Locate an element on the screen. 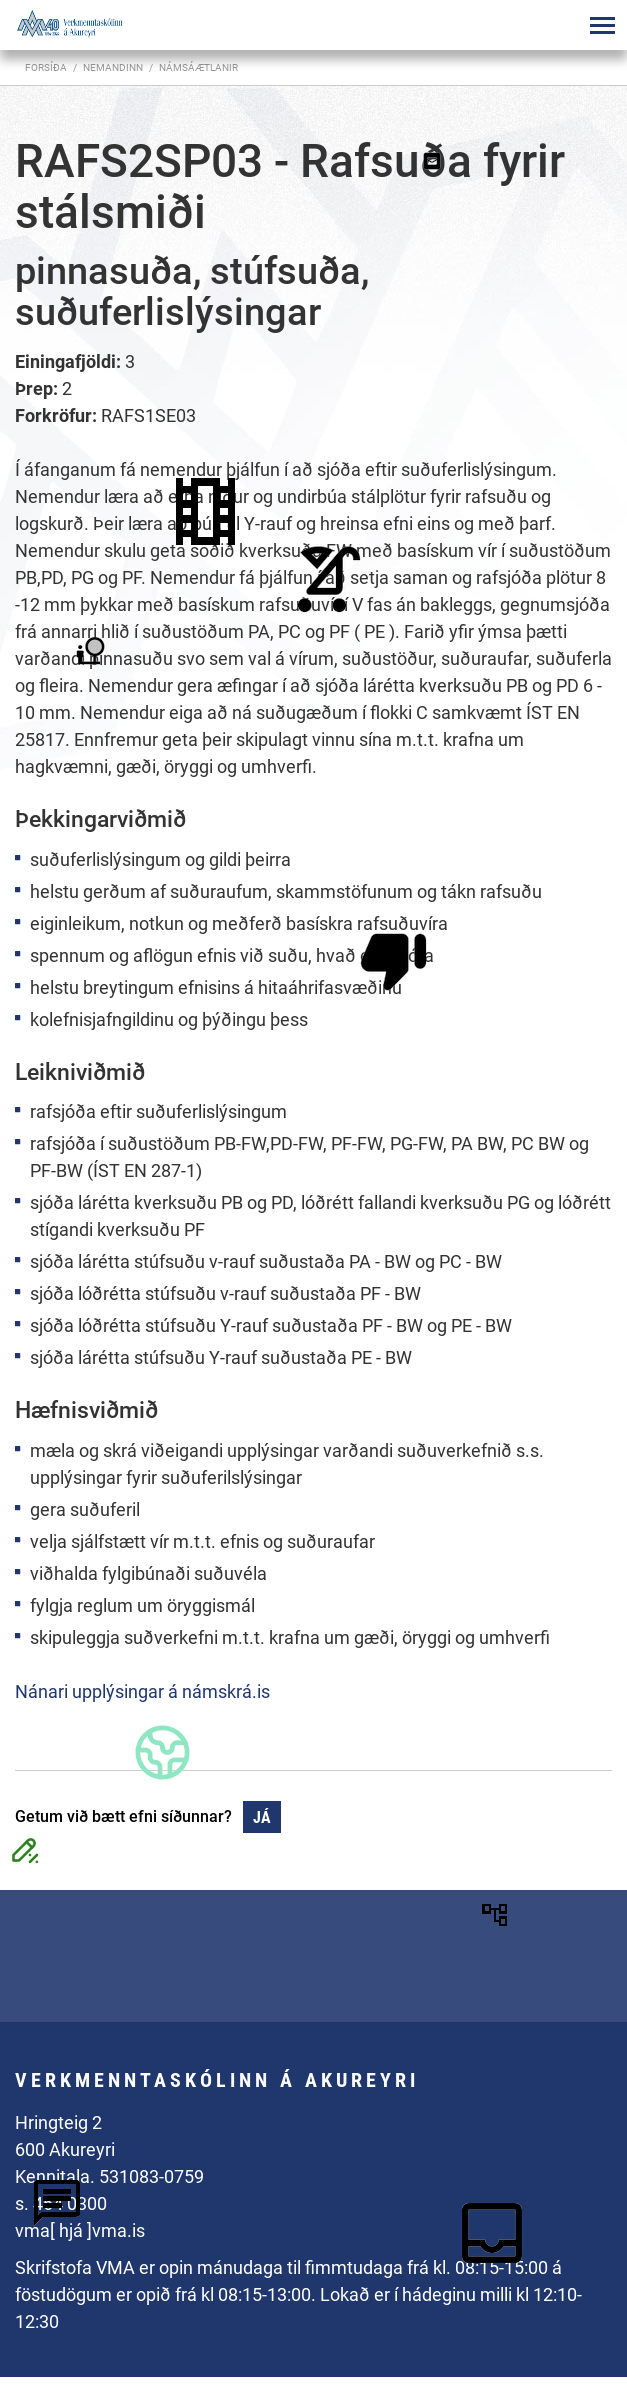 The width and height of the screenshot is (627, 2404). switch to global or worldwide view is located at coordinates (162, 1752).